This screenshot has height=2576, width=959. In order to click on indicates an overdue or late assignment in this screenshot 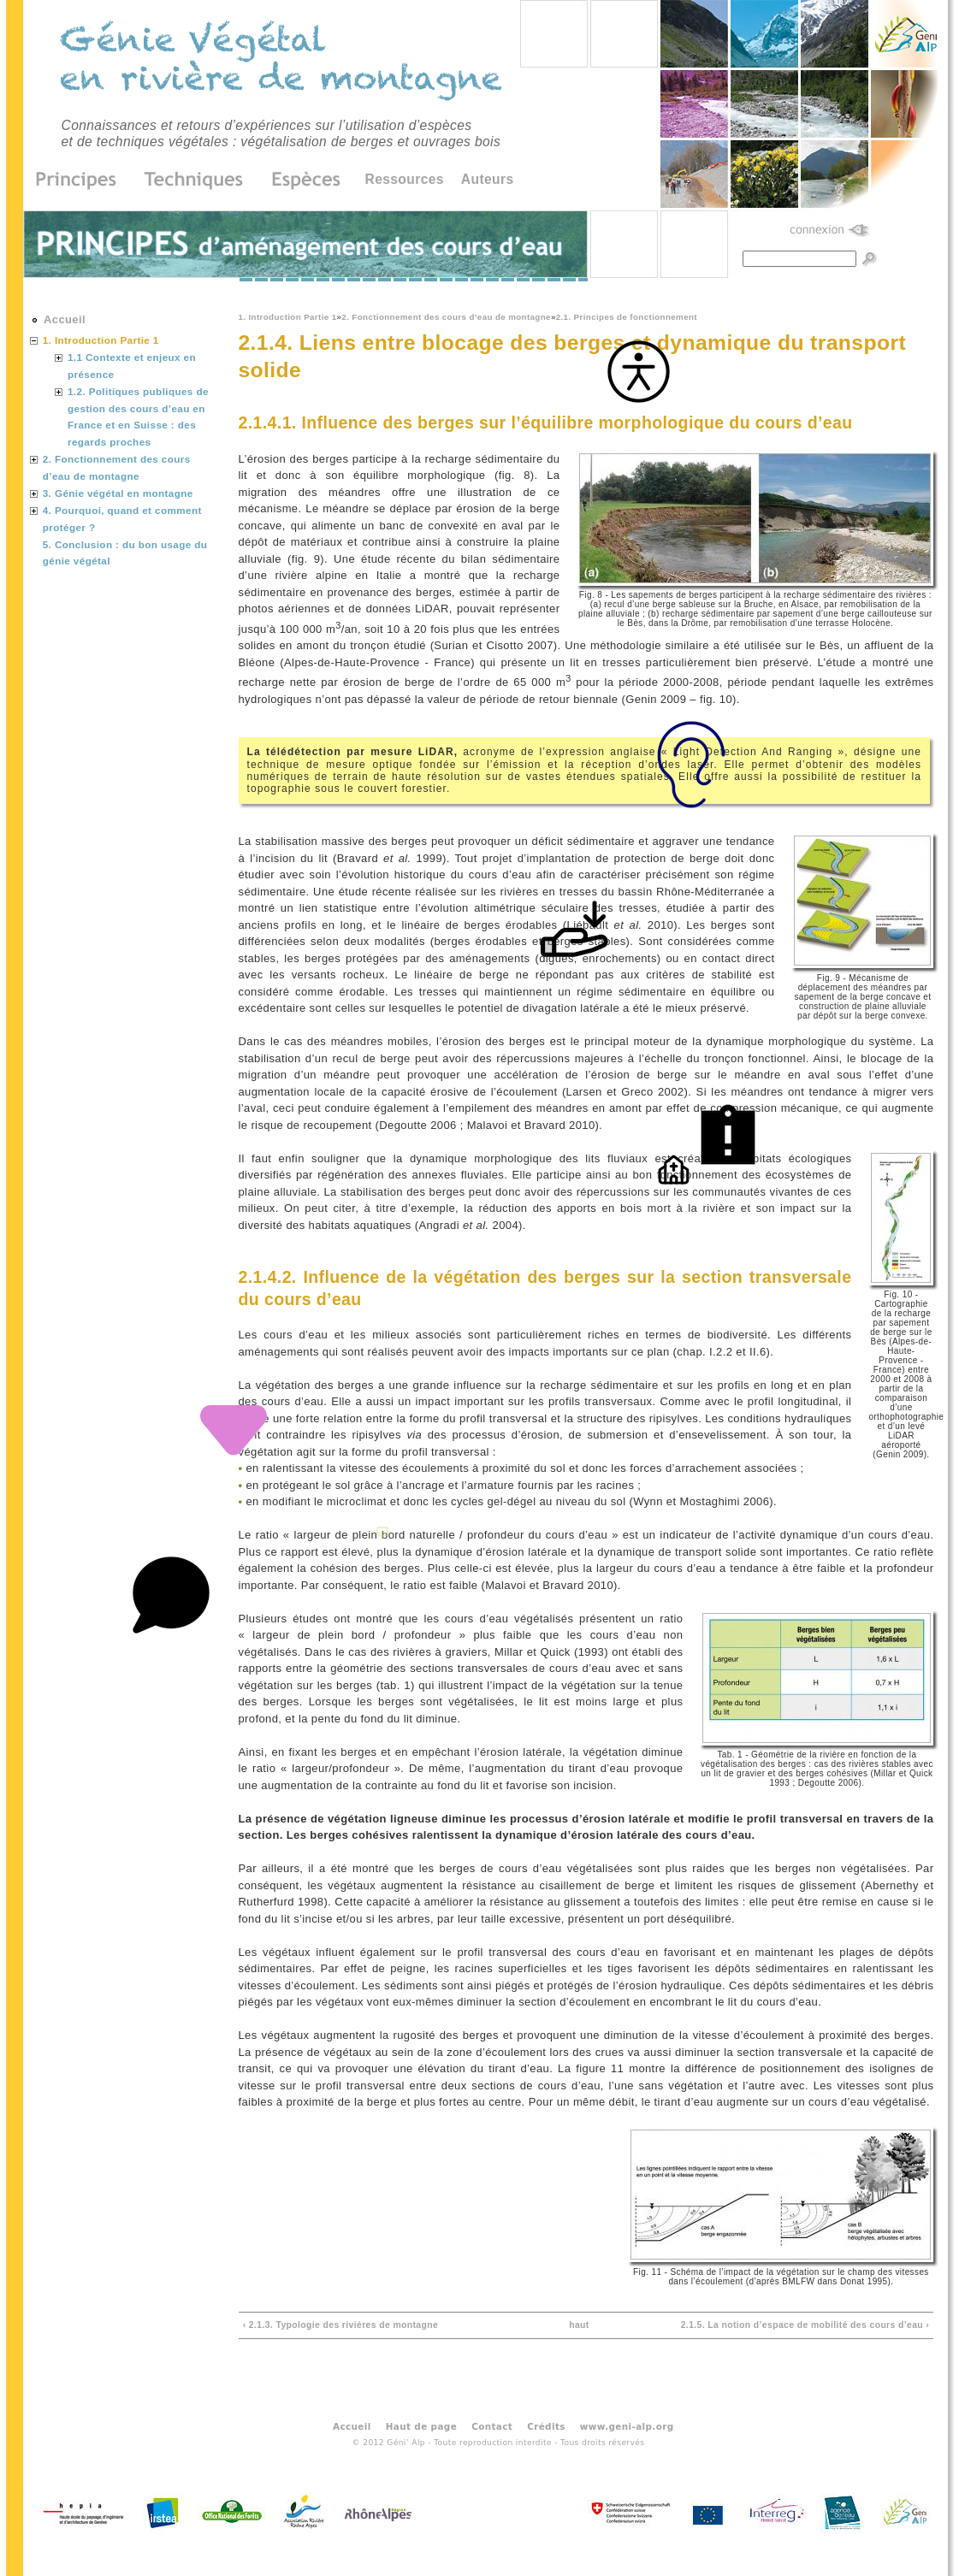, I will do `click(728, 1137)`.